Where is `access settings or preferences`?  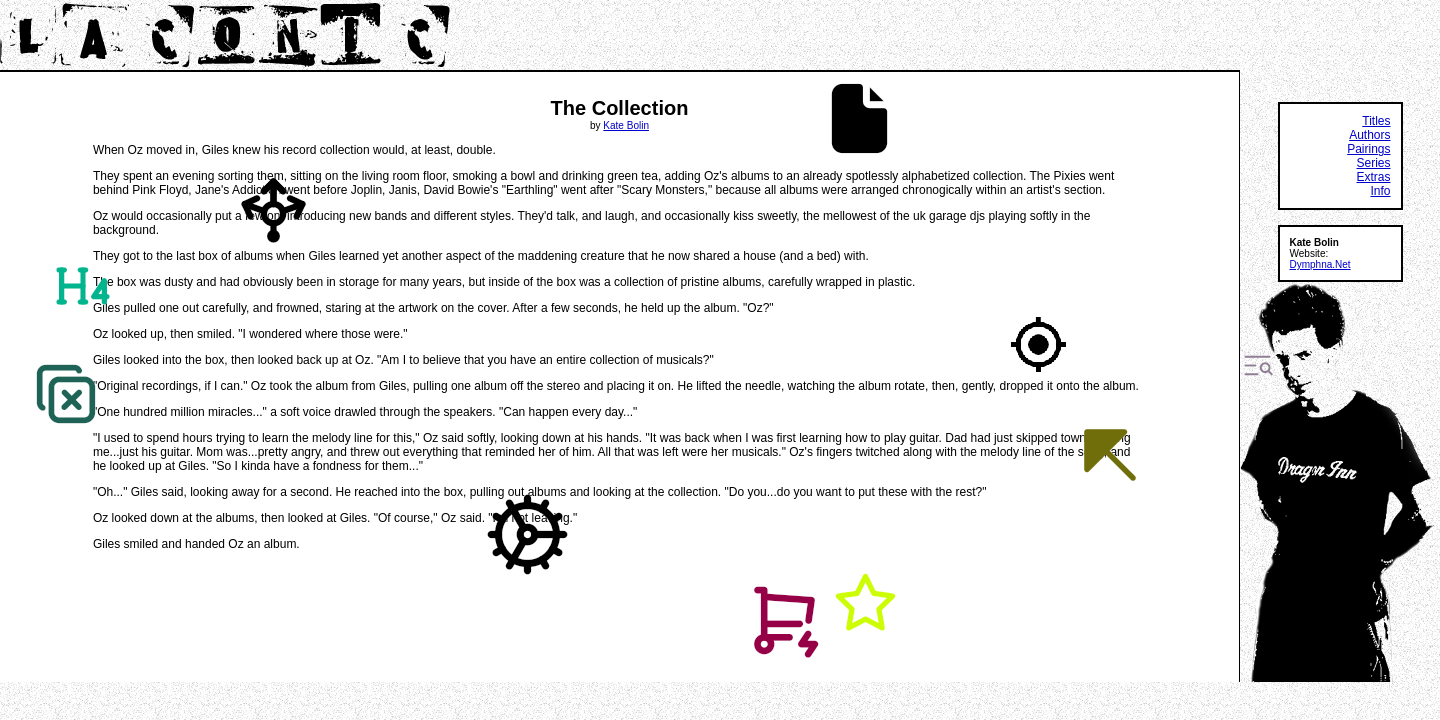 access settings or preferences is located at coordinates (527, 534).